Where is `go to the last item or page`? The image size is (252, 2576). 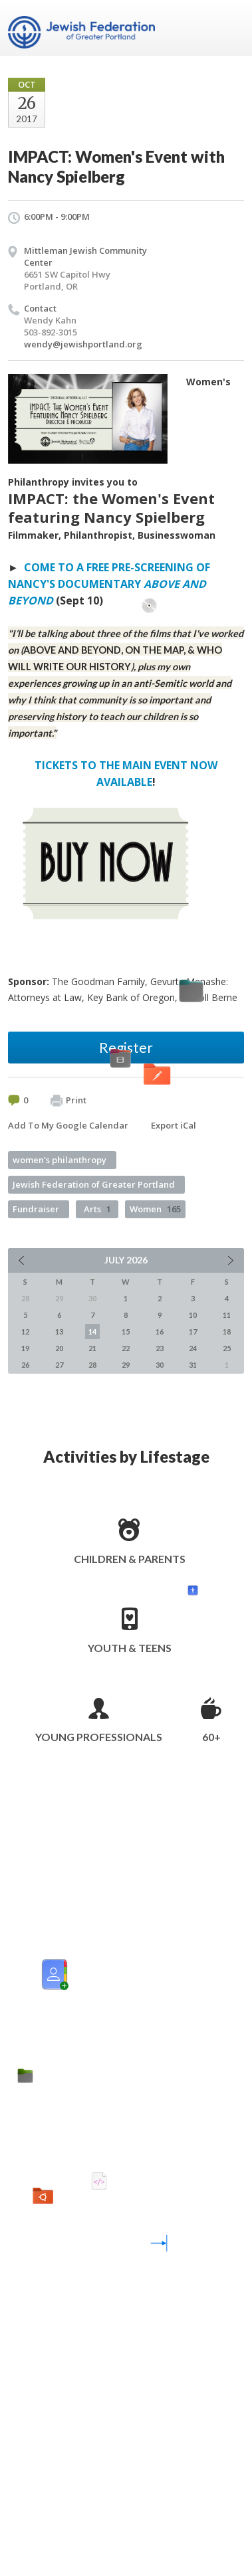
go to the last item or page is located at coordinates (159, 2243).